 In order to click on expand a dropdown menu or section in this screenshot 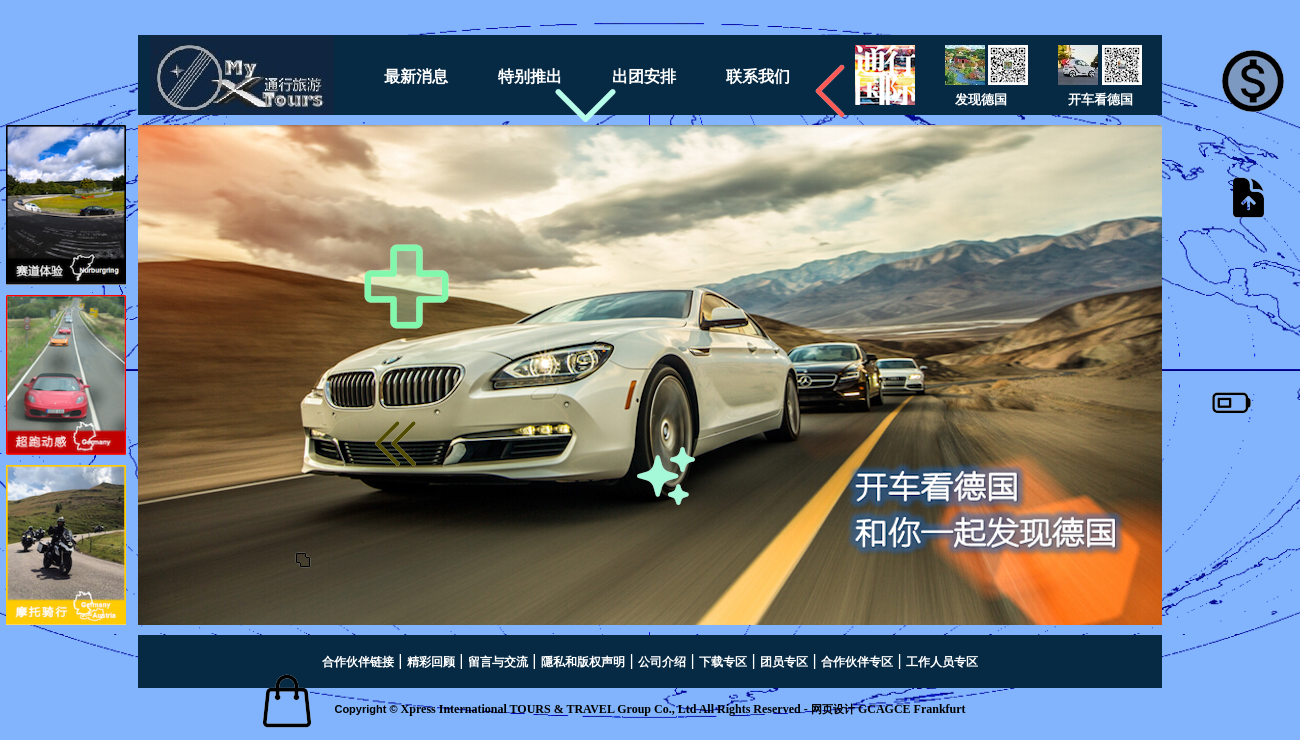, I will do `click(585, 105)`.